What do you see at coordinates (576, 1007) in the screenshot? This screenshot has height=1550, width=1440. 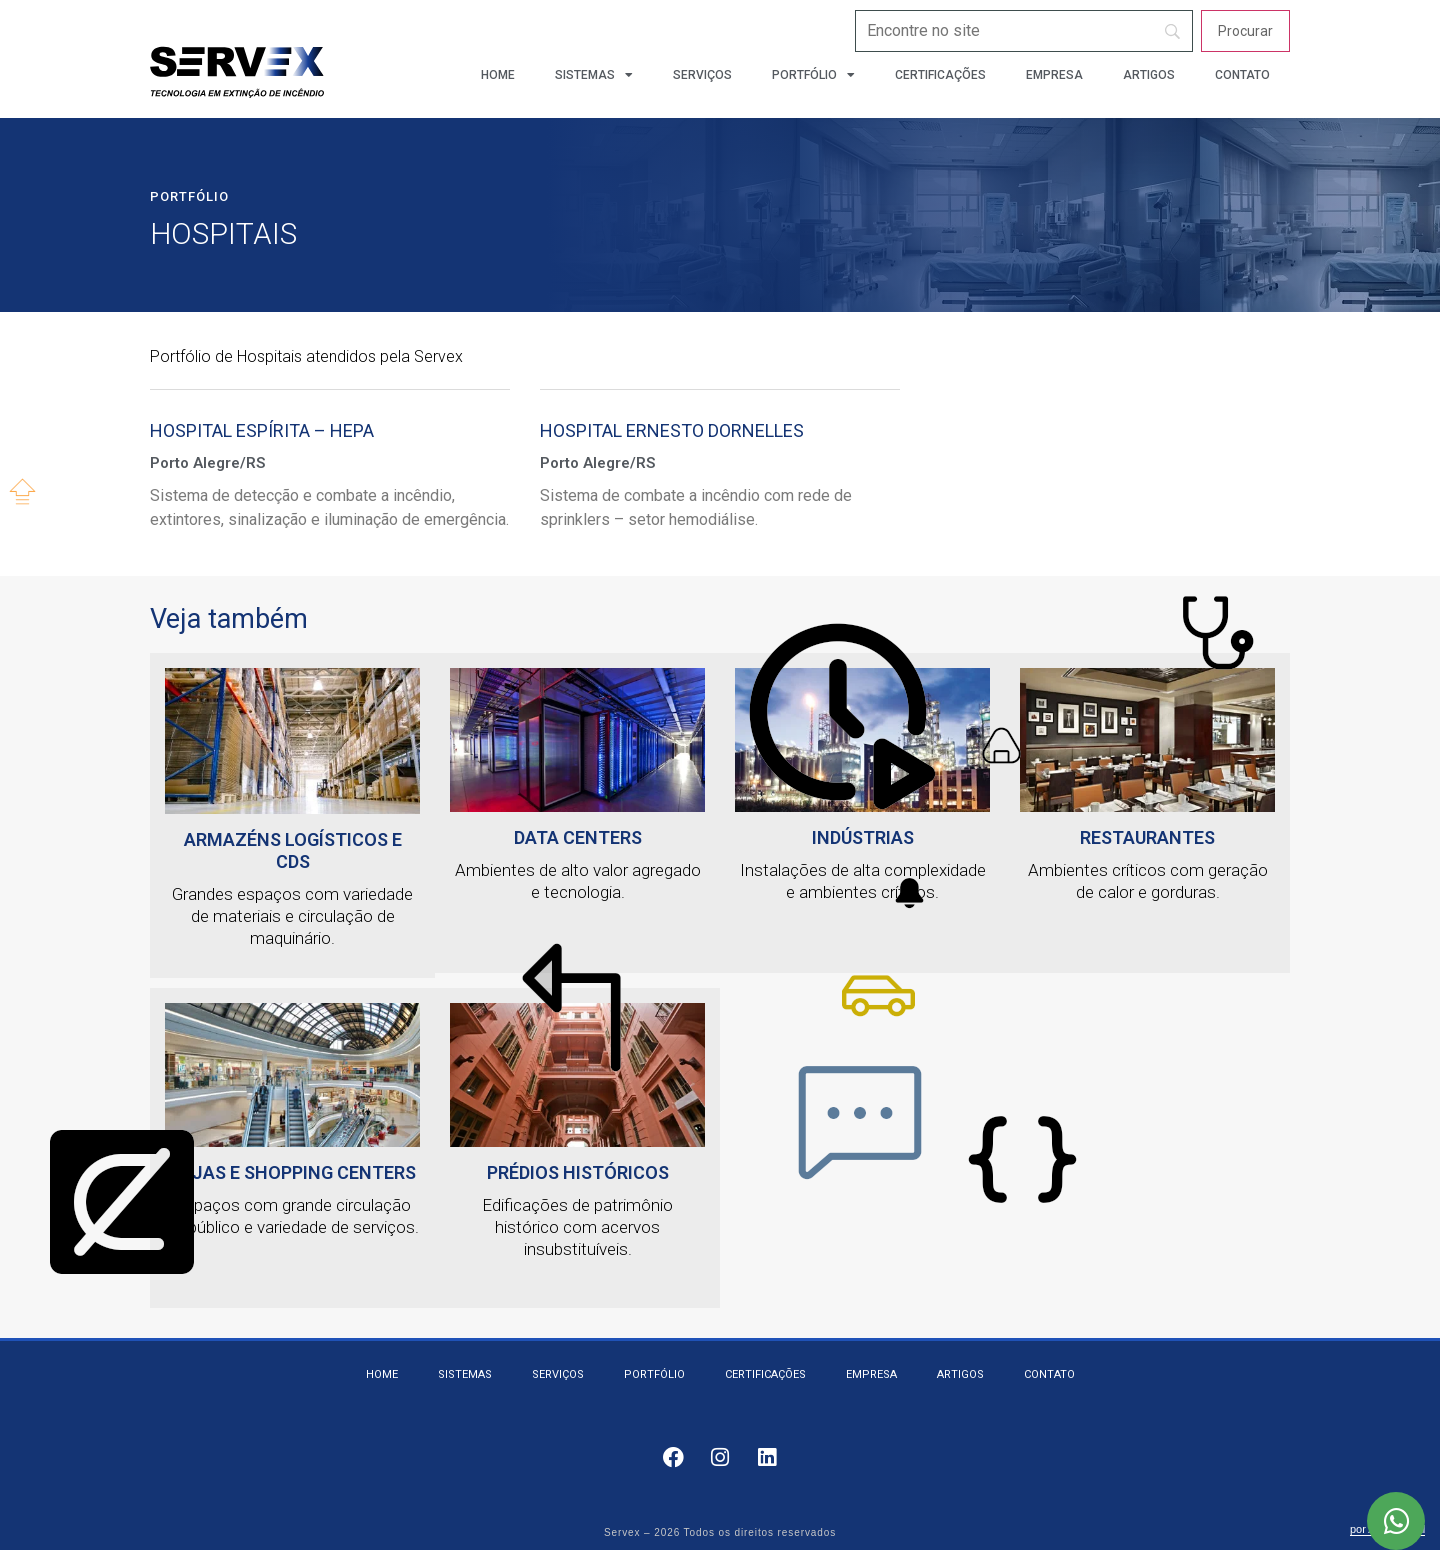 I see `go back to previous screen` at bounding box center [576, 1007].